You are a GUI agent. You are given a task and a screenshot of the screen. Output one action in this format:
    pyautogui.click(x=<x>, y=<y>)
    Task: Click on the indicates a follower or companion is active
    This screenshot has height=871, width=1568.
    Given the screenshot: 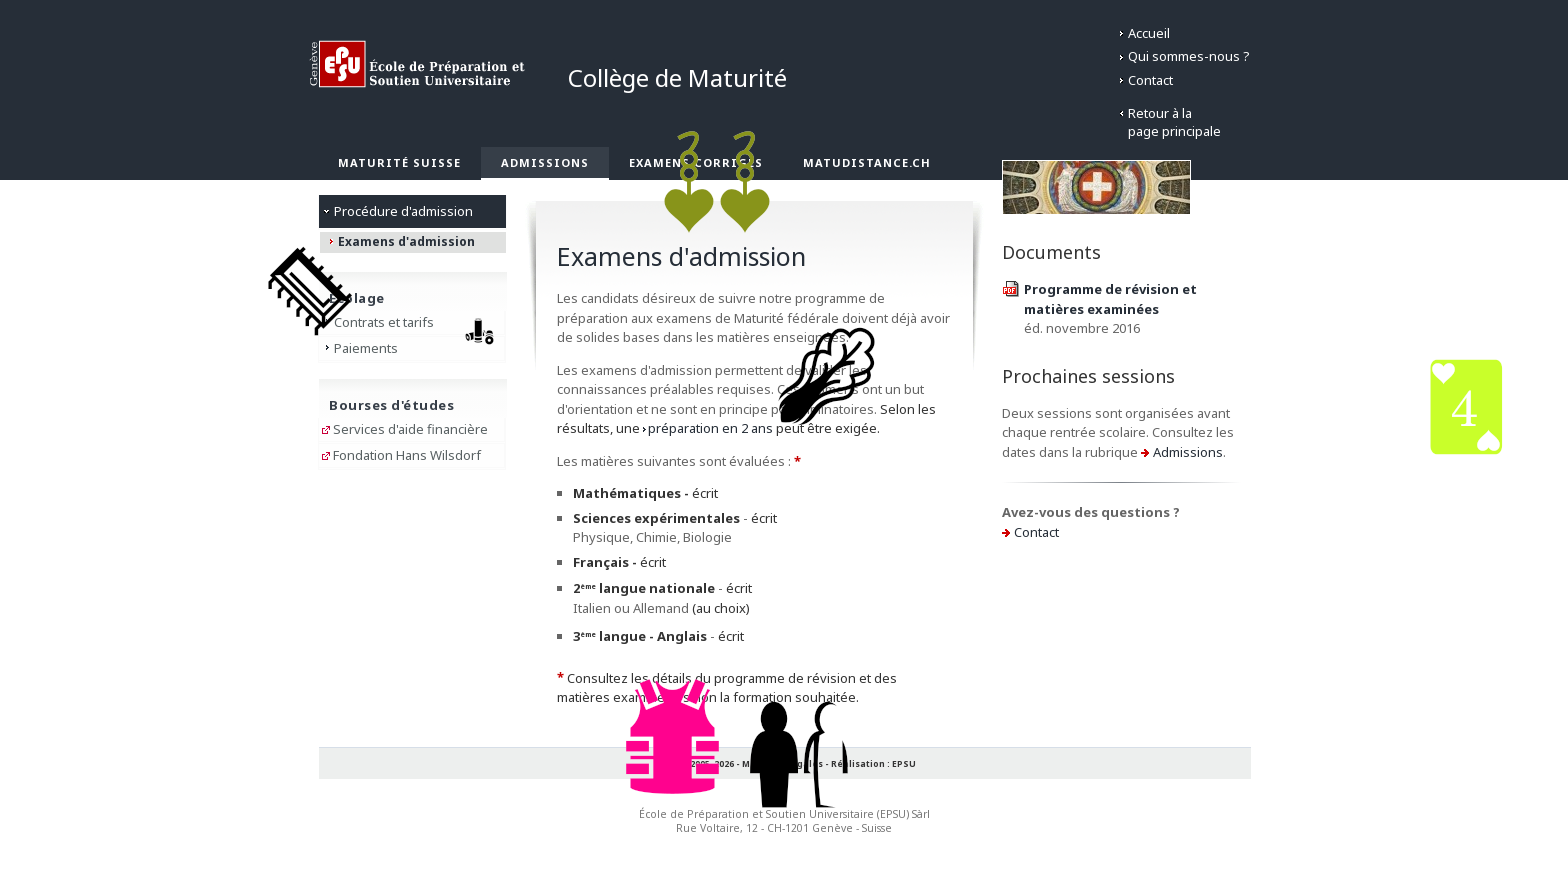 What is the action you would take?
    pyautogui.click(x=801, y=754)
    